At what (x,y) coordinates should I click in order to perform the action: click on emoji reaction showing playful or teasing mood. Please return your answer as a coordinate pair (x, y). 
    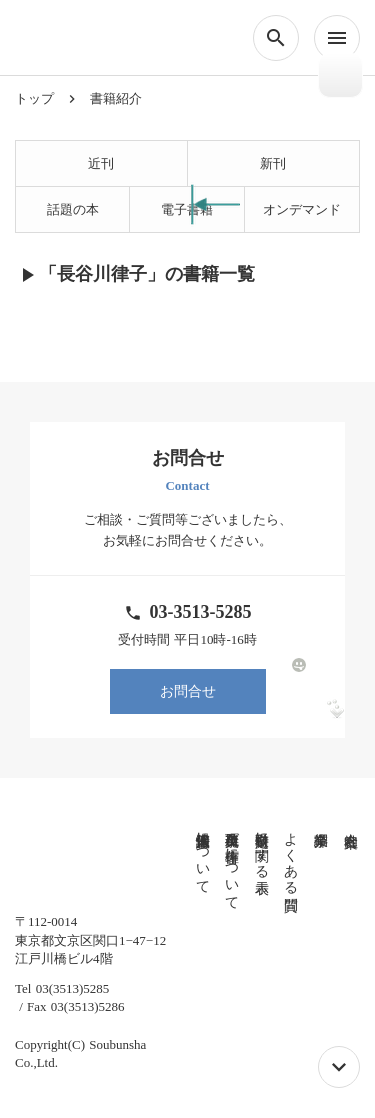
    Looking at the image, I should click on (299, 665).